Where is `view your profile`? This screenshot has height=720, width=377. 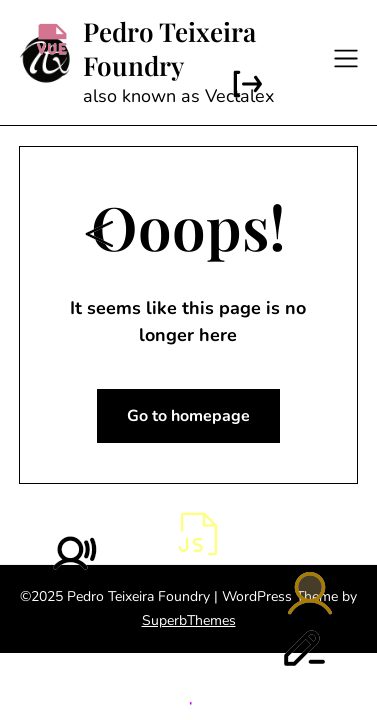
view your profile is located at coordinates (310, 594).